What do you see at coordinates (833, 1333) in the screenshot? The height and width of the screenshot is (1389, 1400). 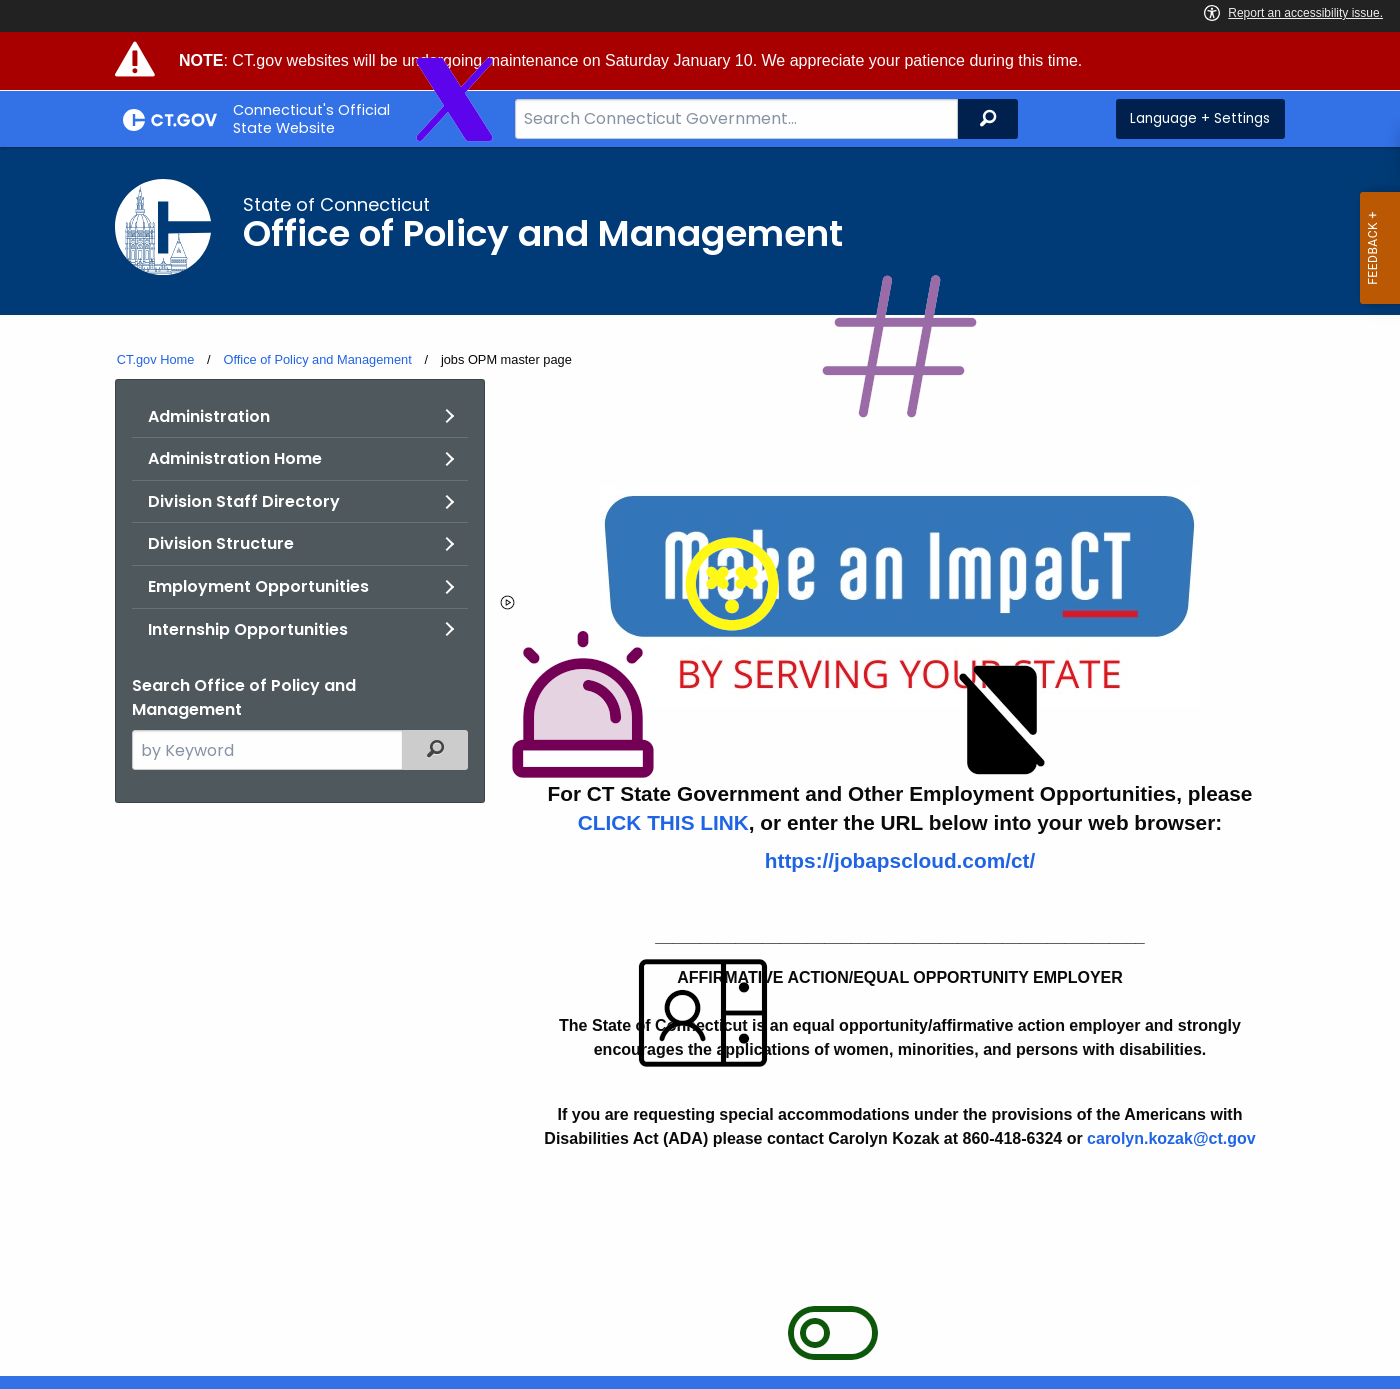 I see `toggle switch in off position` at bounding box center [833, 1333].